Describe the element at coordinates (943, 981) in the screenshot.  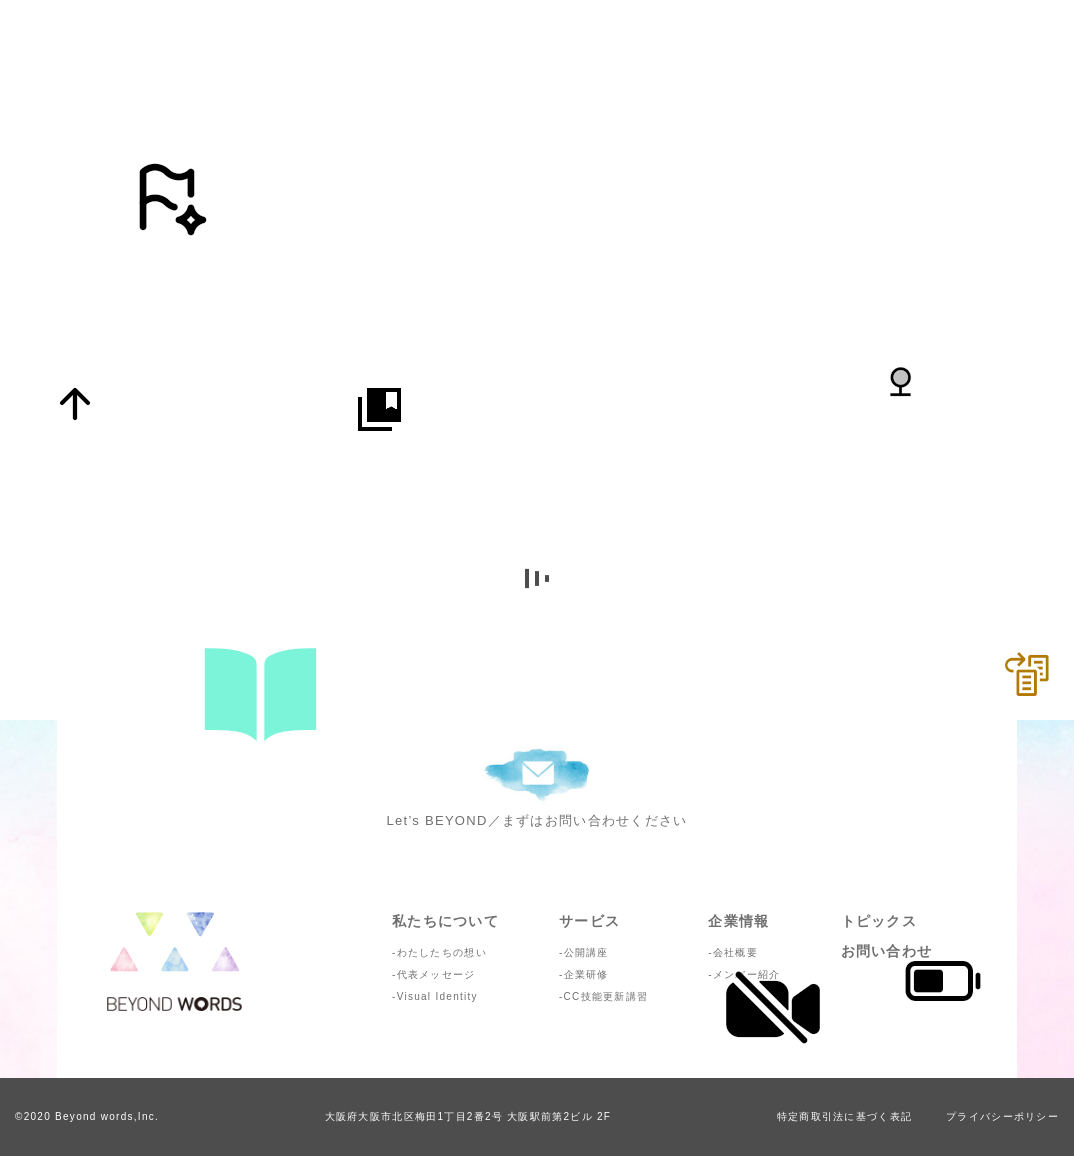
I see `indicates battery at 50% charge level` at that location.